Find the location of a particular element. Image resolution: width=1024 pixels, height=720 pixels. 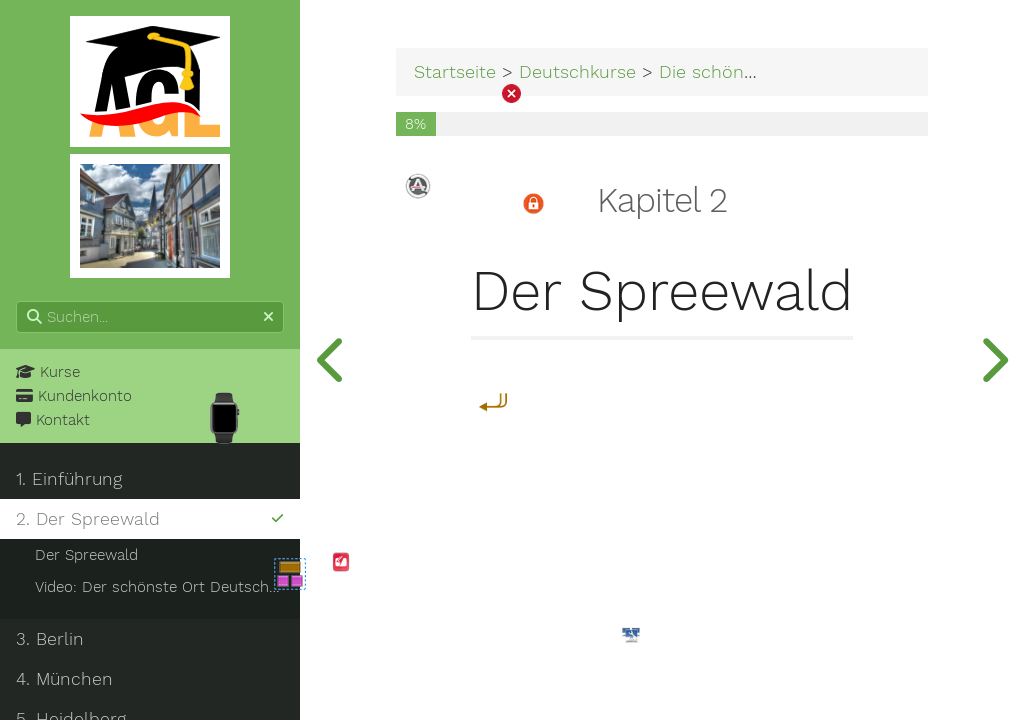

indicates a postscript (.ps) or .eps file type is located at coordinates (341, 562).